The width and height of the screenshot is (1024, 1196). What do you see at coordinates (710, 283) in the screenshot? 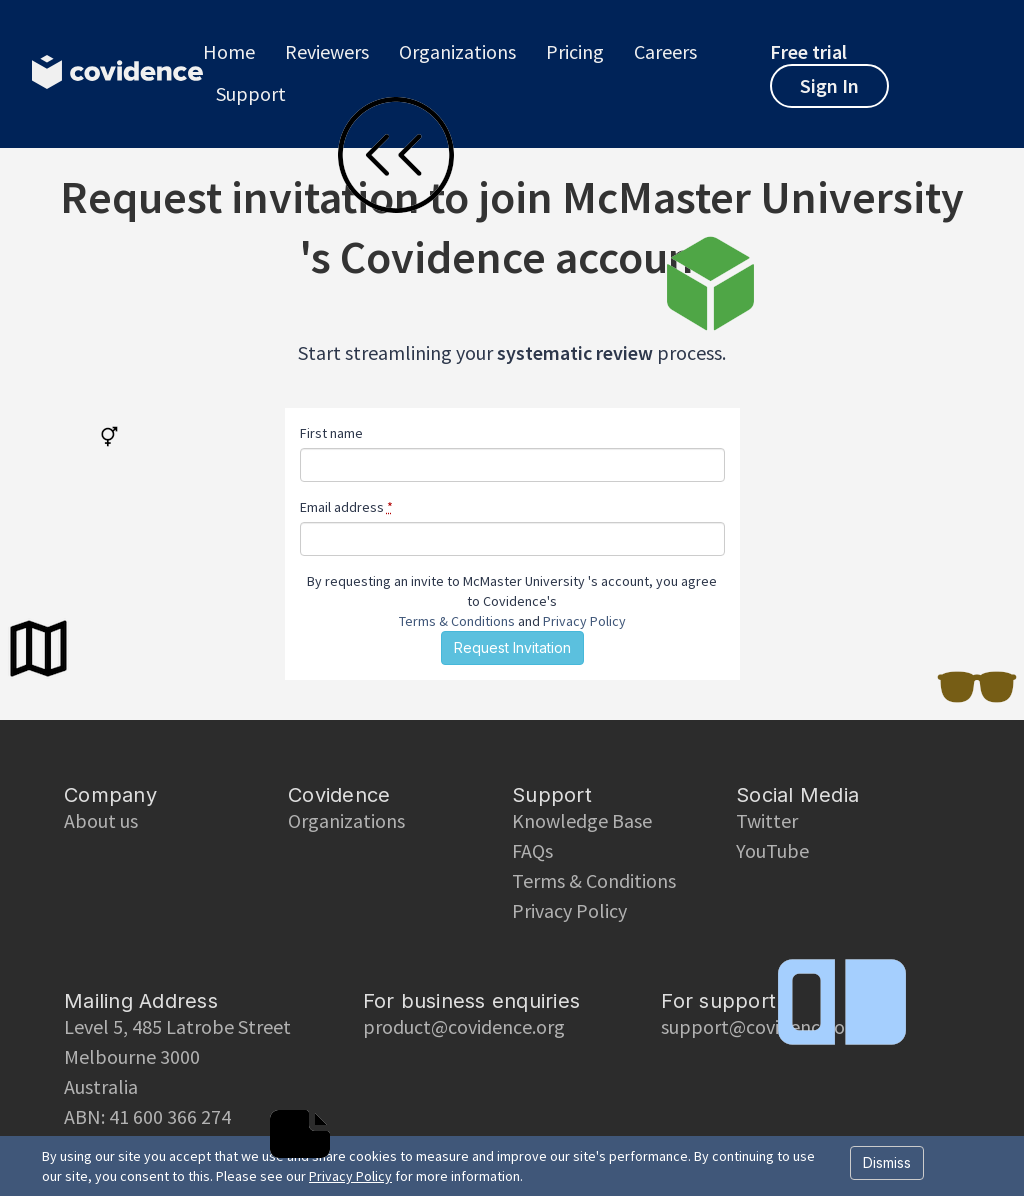
I see `view 3D model or object` at bounding box center [710, 283].